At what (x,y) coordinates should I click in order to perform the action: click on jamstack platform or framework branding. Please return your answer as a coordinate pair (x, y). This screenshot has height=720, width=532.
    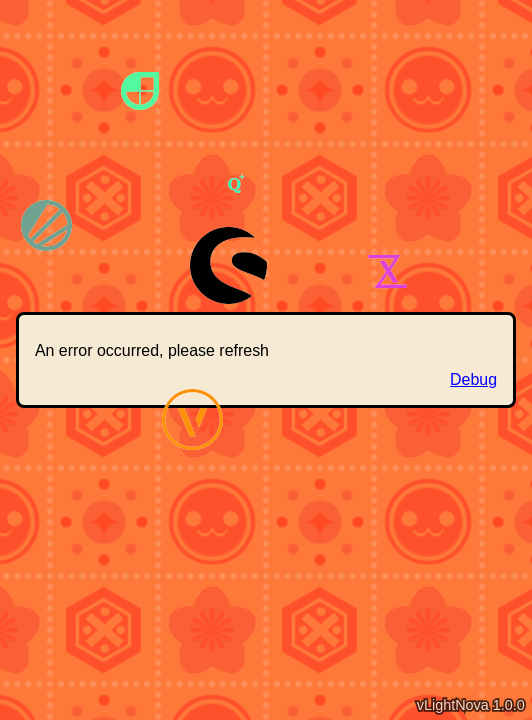
    Looking at the image, I should click on (140, 91).